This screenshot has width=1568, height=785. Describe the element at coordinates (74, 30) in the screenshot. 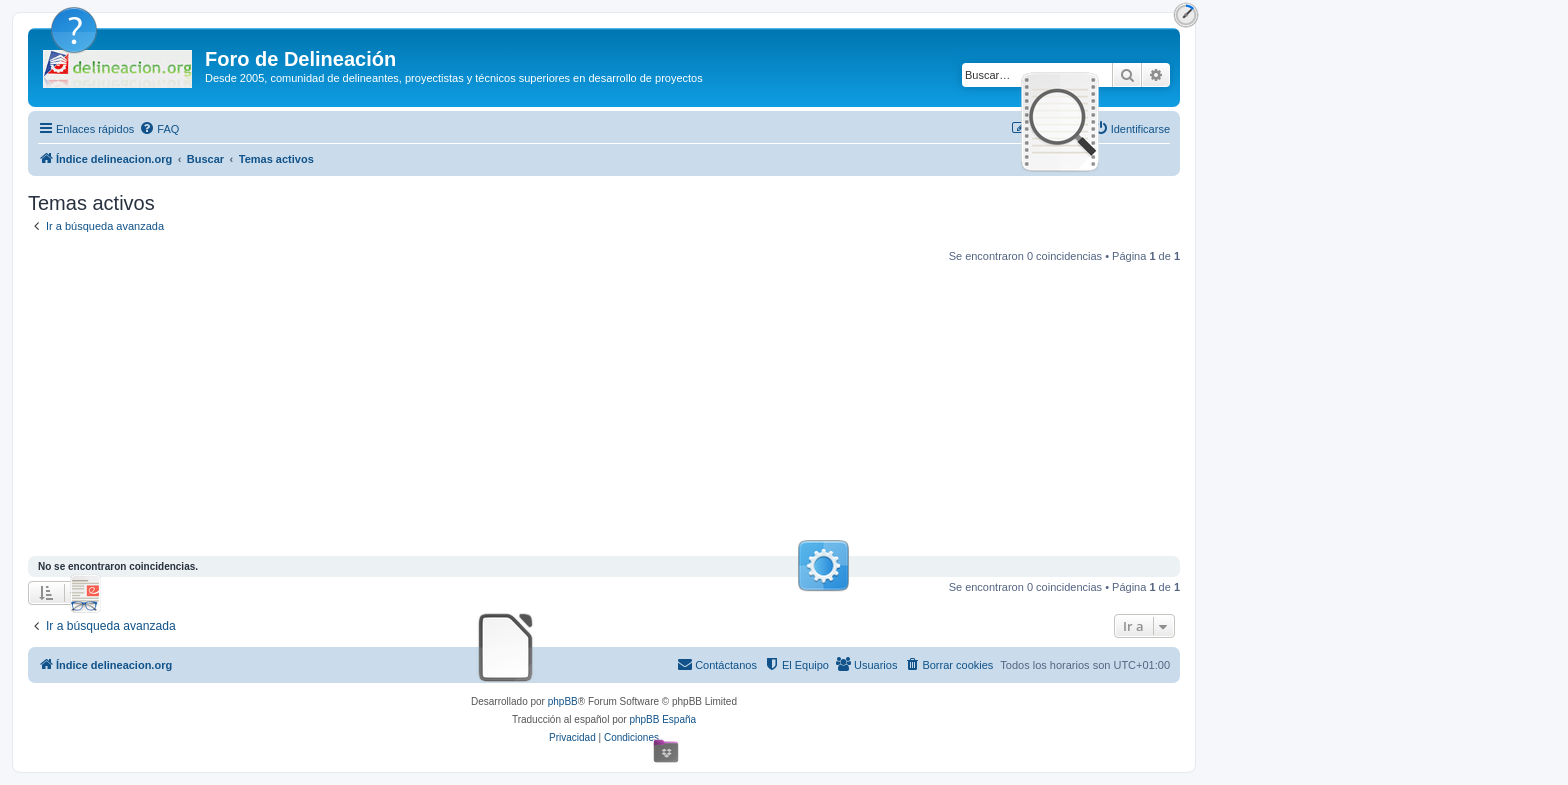

I see `access help documentation or support` at that location.